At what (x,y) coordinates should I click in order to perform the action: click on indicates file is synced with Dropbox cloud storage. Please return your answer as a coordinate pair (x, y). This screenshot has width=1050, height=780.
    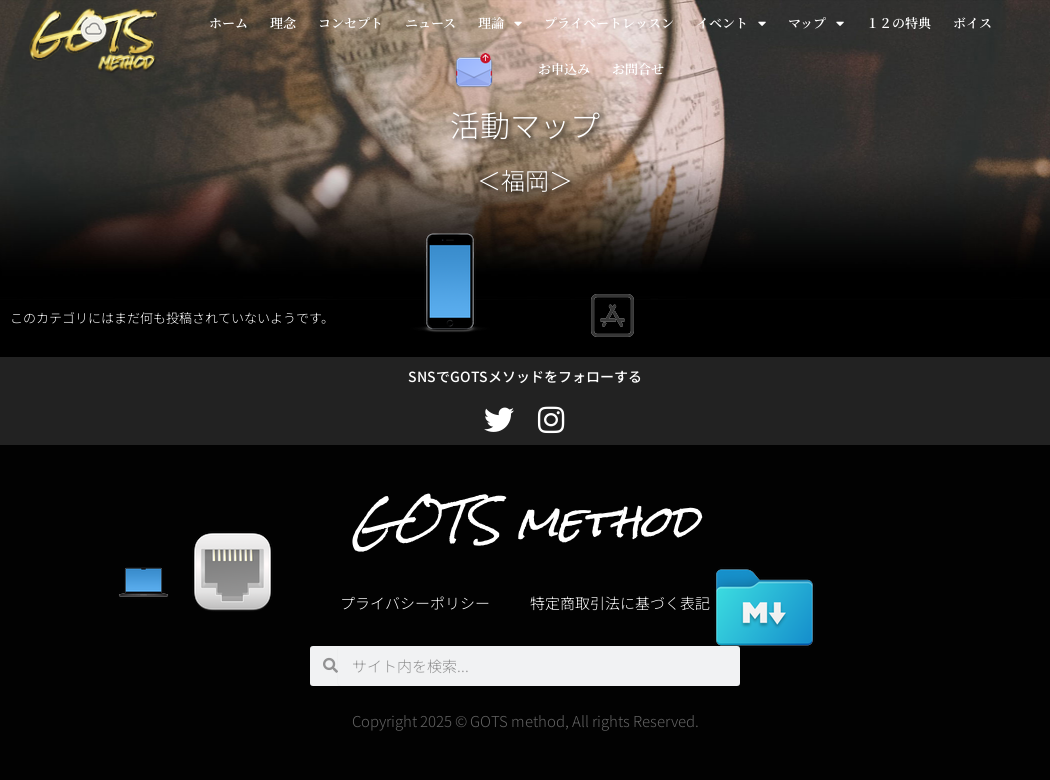
    Looking at the image, I should click on (93, 29).